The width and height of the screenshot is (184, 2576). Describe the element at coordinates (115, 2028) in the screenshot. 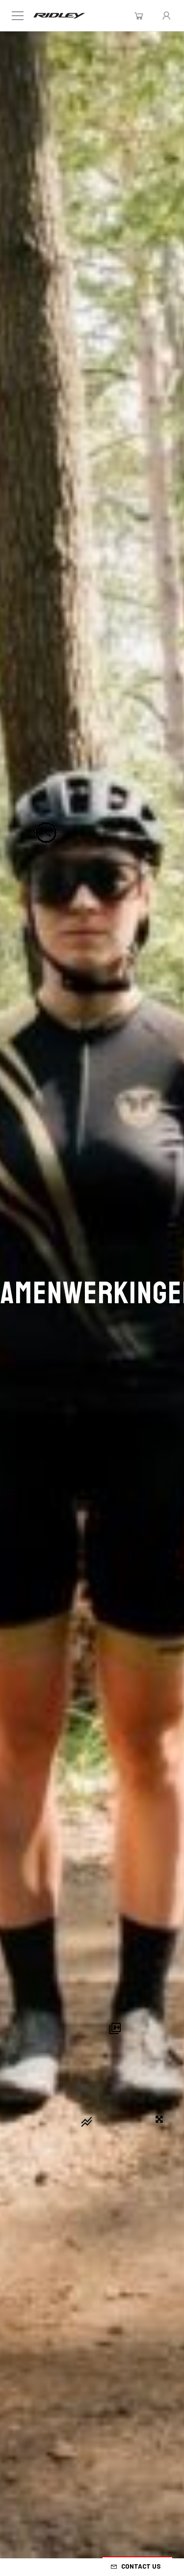

I see `indicates 9 or more items in a collection` at that location.